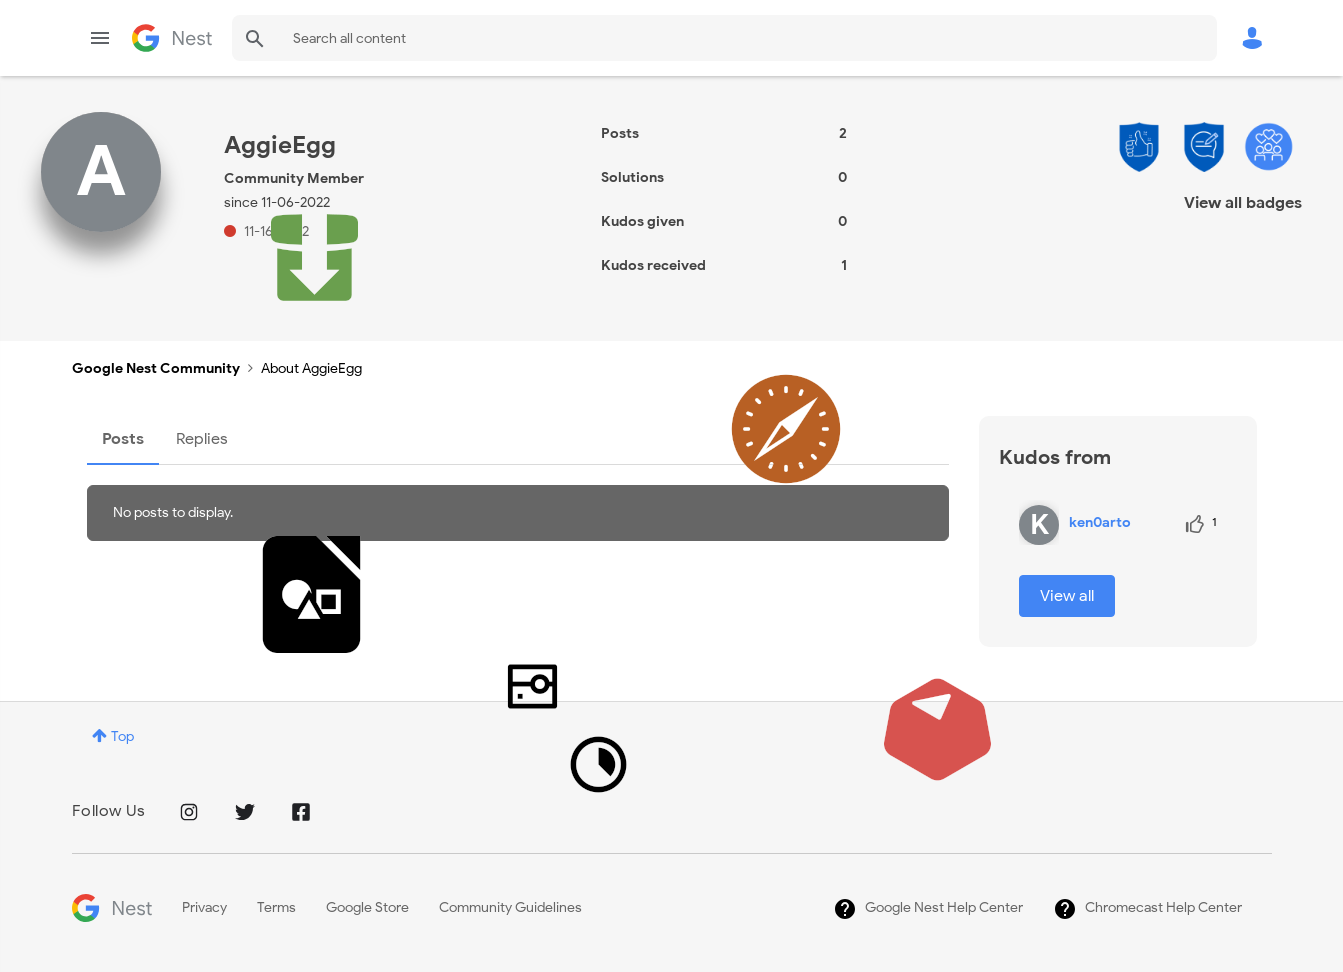 The width and height of the screenshot is (1343, 972). I want to click on open Safari web browser, so click(786, 429).